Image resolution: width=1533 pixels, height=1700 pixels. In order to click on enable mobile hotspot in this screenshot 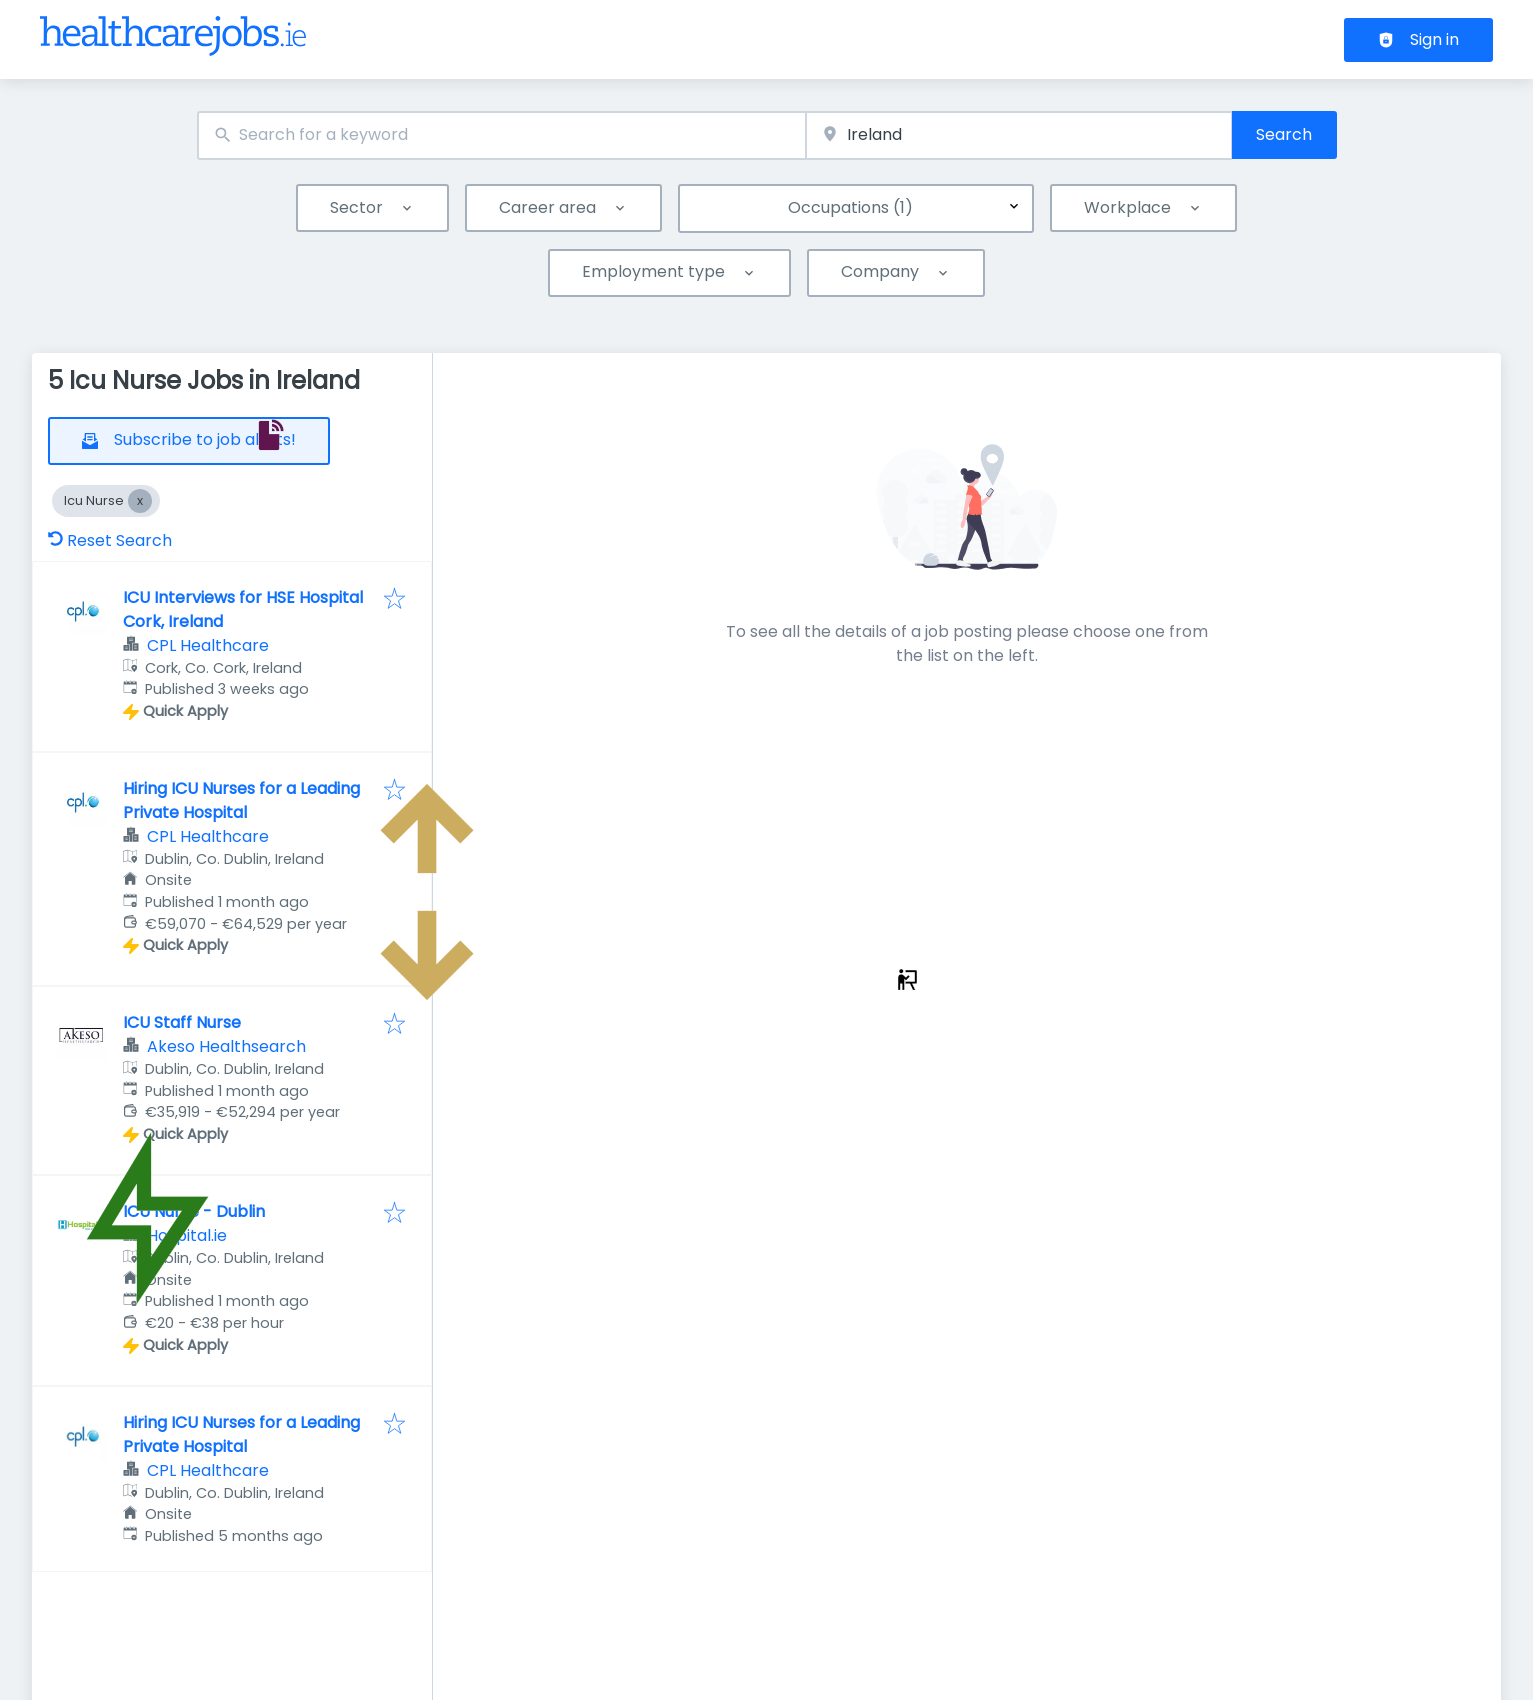, I will do `click(270, 435)`.